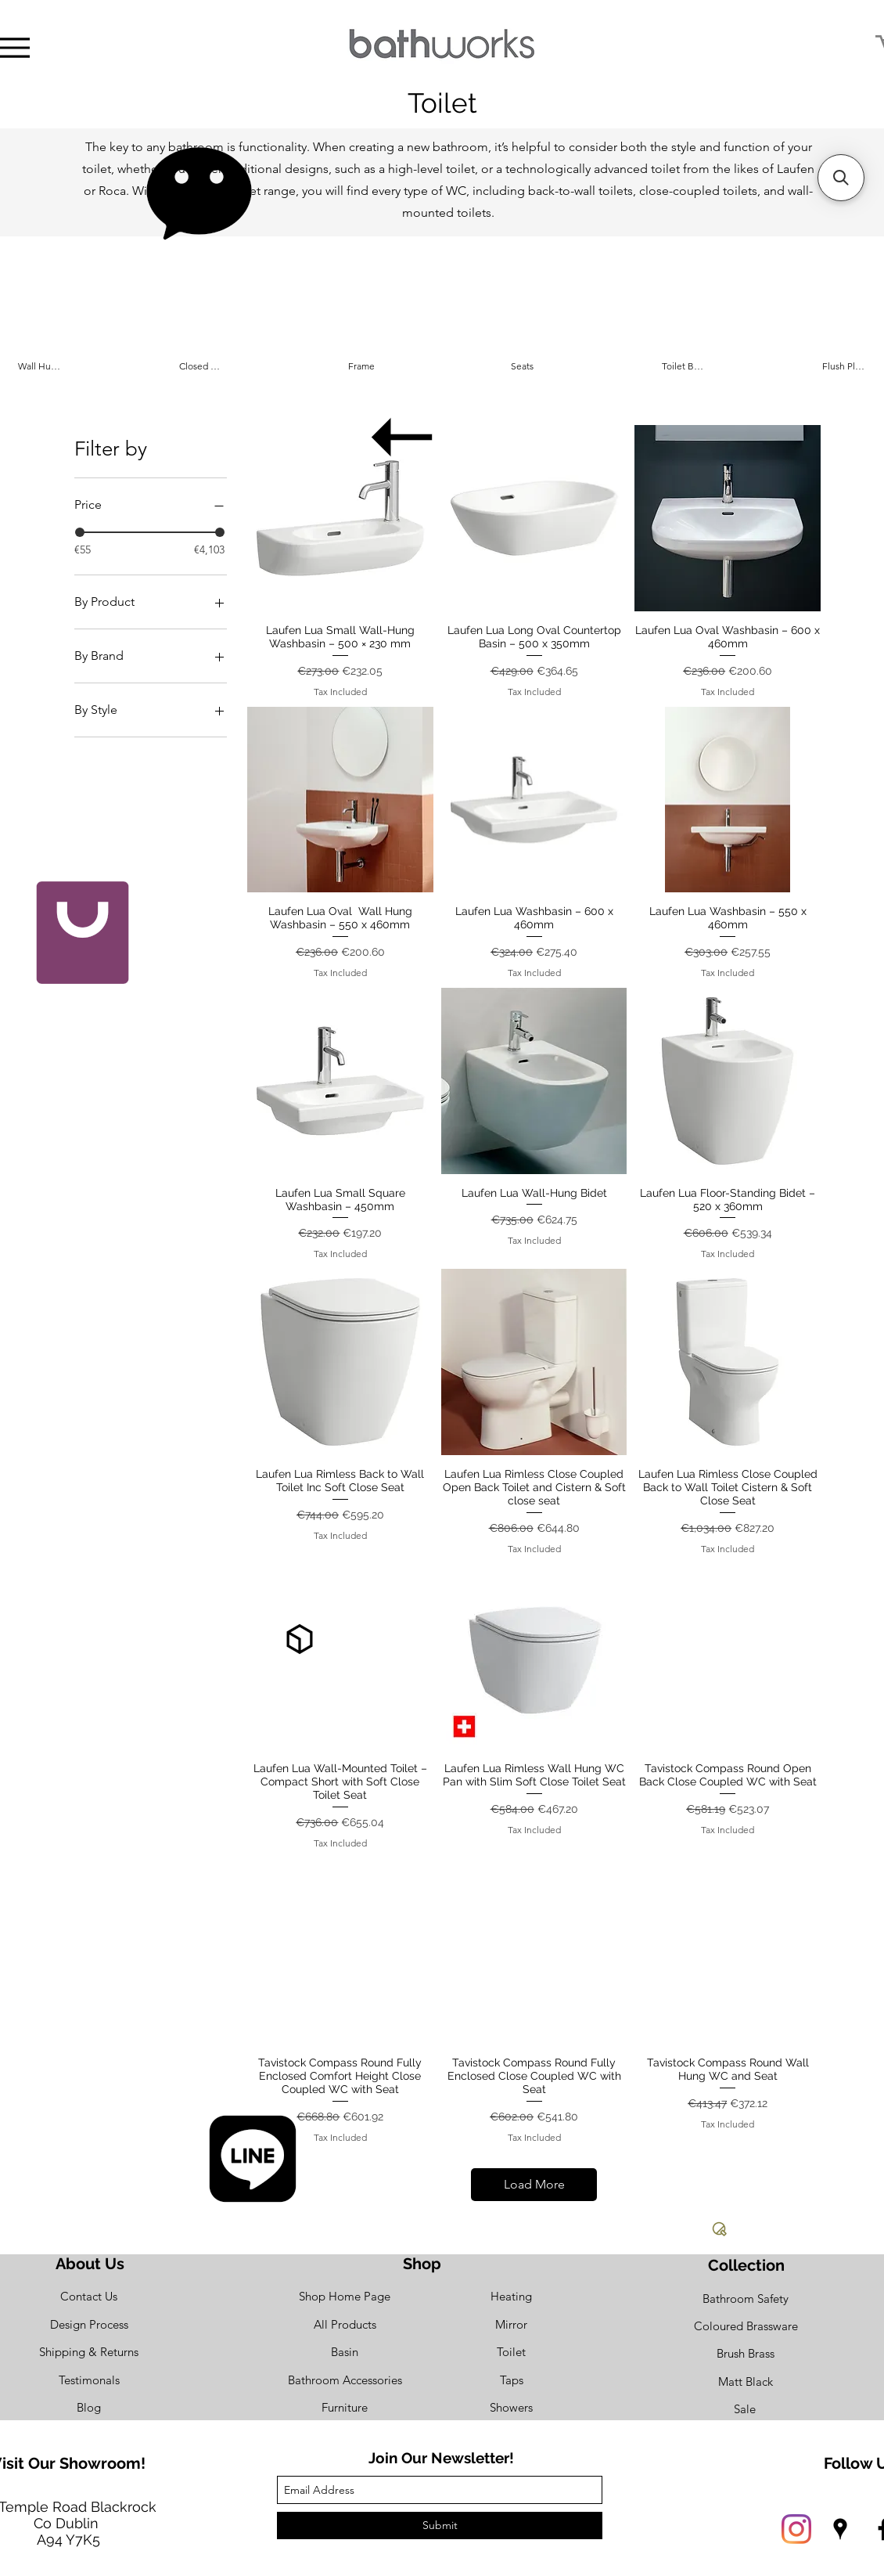 The image size is (884, 2576). I want to click on access ping pong or table tennis game, so click(719, 2228).